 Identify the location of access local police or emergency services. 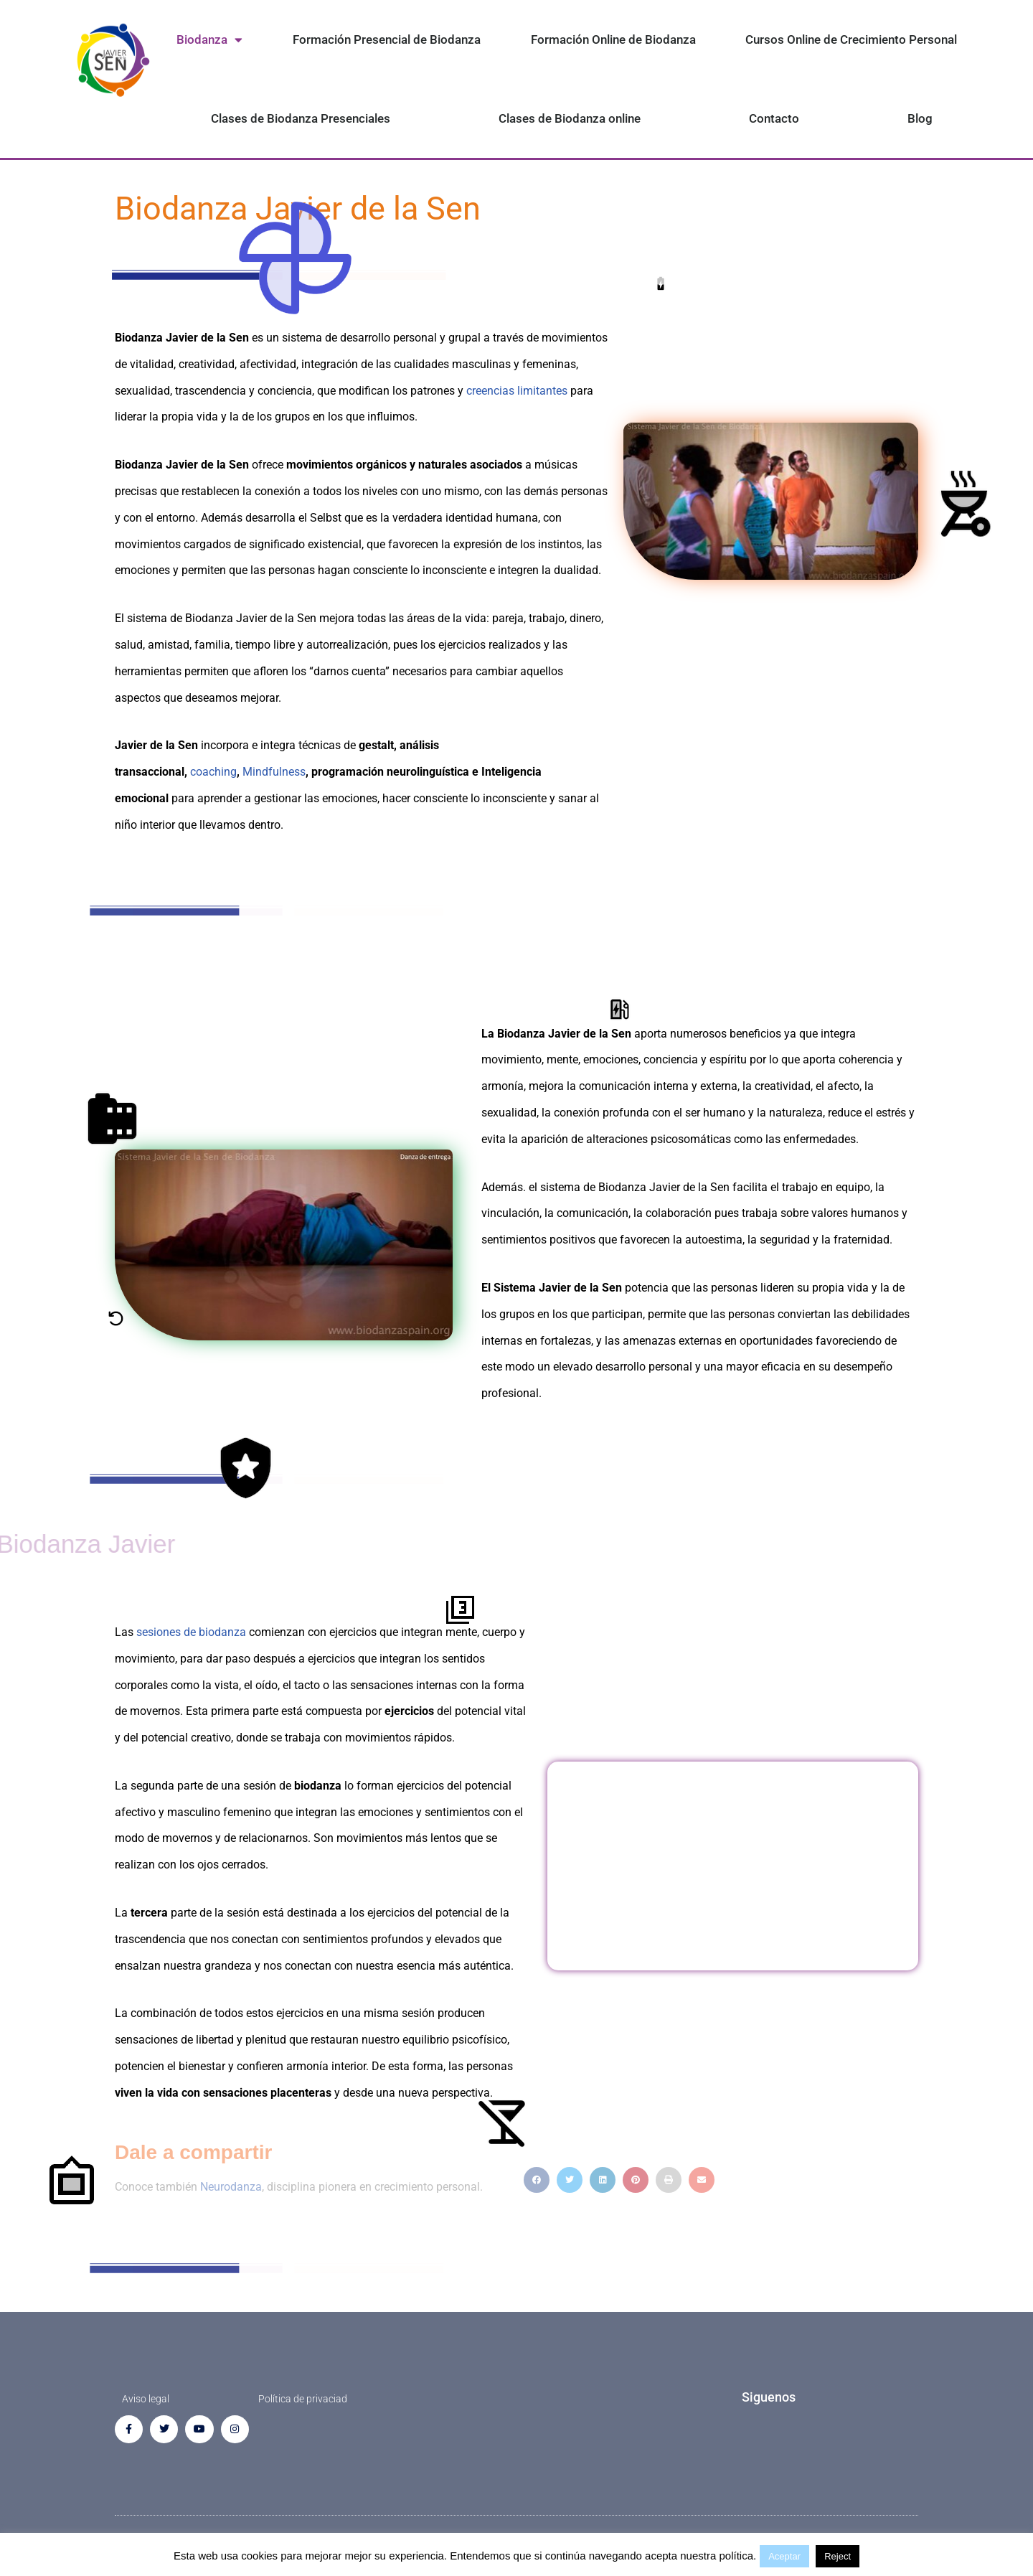
(245, 1467).